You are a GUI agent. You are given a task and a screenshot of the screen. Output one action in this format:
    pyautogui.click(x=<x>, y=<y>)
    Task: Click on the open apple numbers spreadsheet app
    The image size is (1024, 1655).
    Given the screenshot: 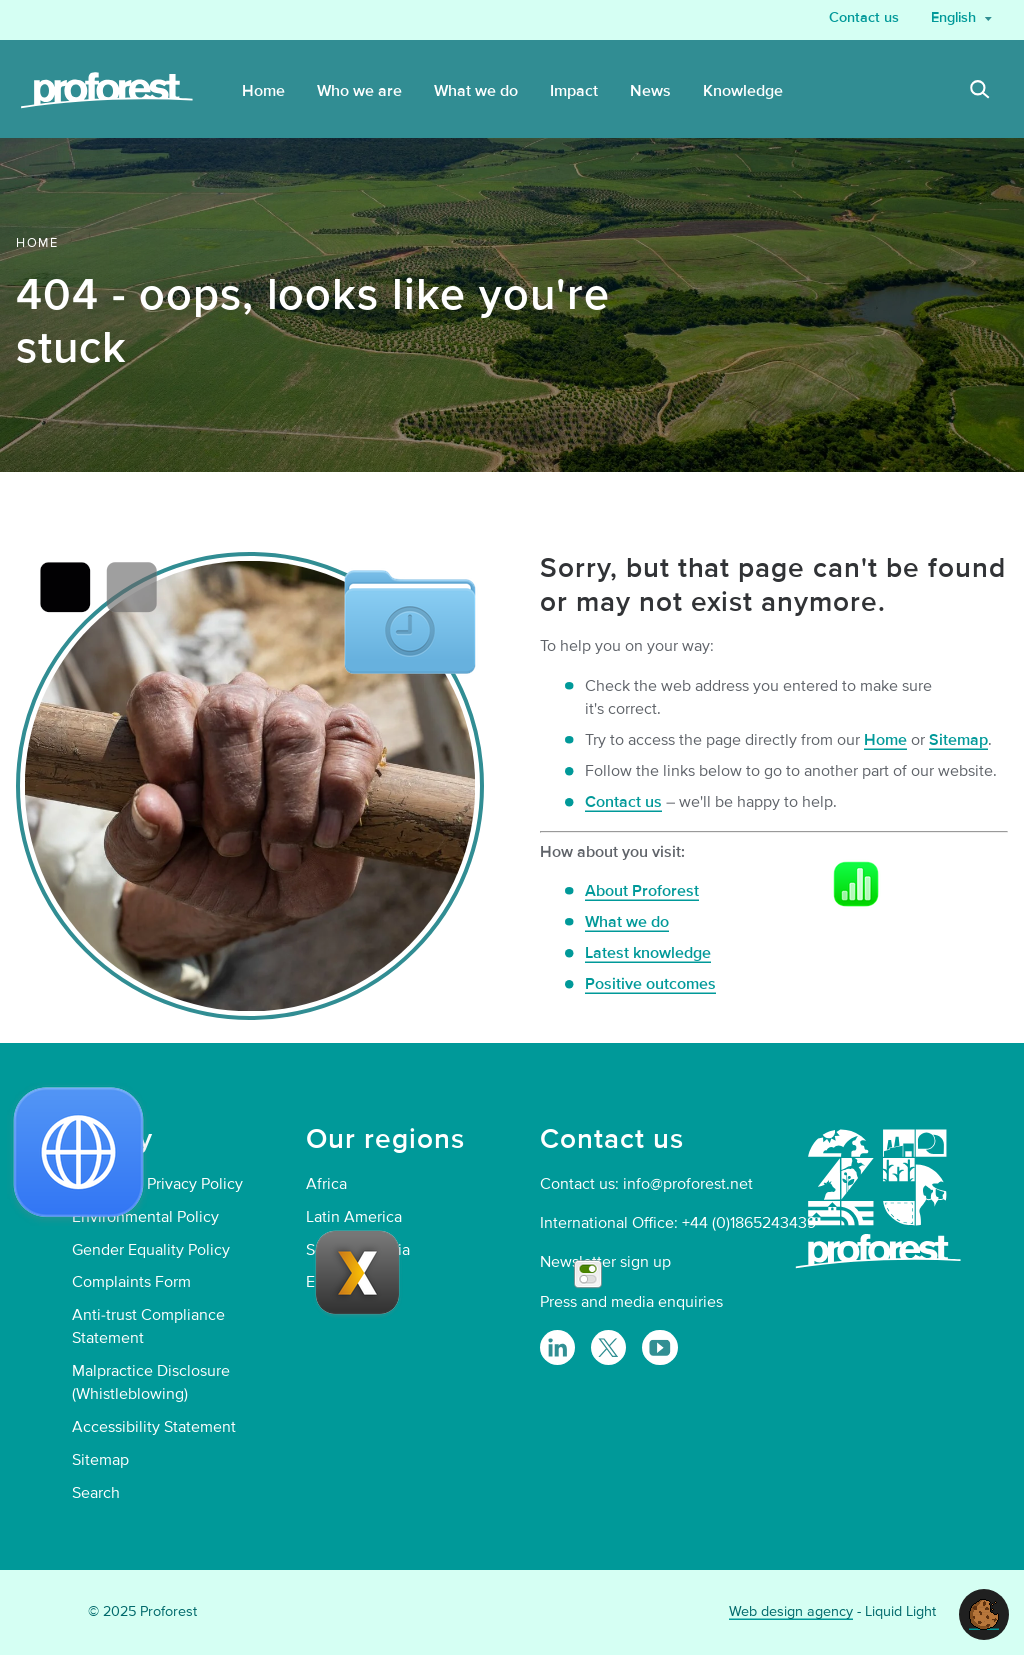 What is the action you would take?
    pyautogui.click(x=856, y=884)
    